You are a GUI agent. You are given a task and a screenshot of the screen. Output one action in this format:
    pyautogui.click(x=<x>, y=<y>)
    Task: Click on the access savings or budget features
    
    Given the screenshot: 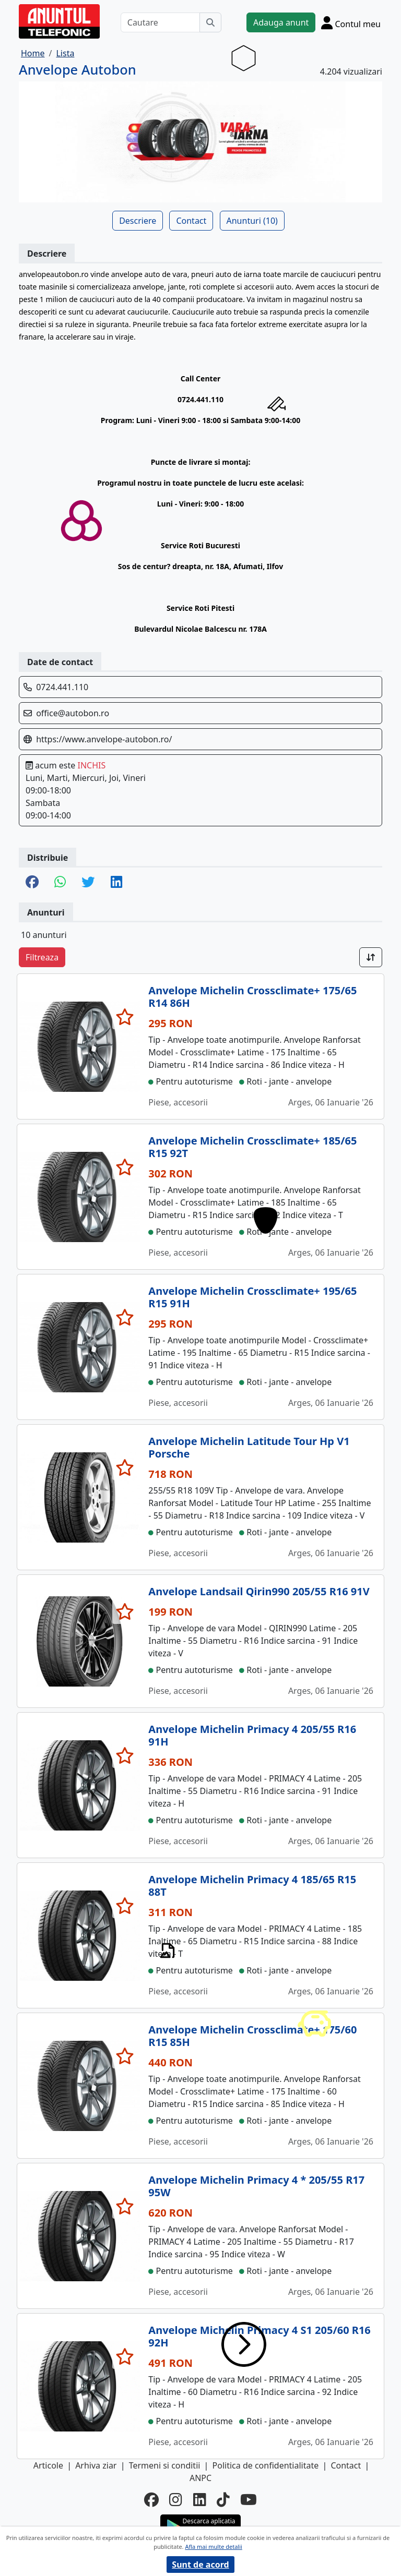 What is the action you would take?
    pyautogui.click(x=314, y=2024)
    